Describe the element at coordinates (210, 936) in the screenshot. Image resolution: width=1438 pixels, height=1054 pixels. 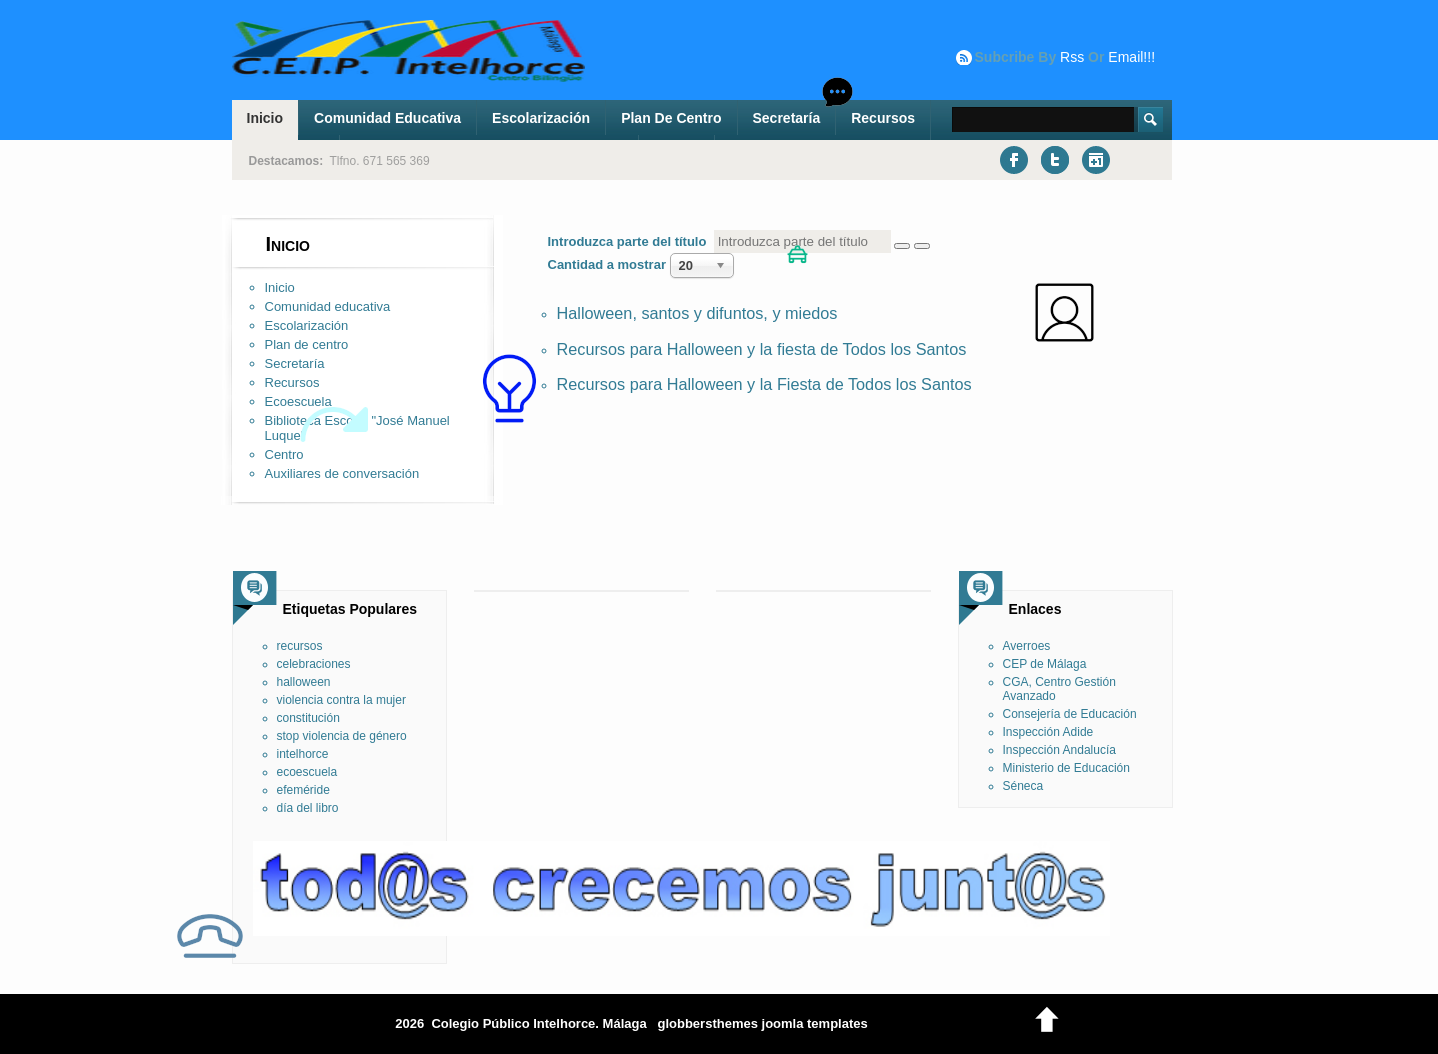
I see `end the current phone call` at that location.